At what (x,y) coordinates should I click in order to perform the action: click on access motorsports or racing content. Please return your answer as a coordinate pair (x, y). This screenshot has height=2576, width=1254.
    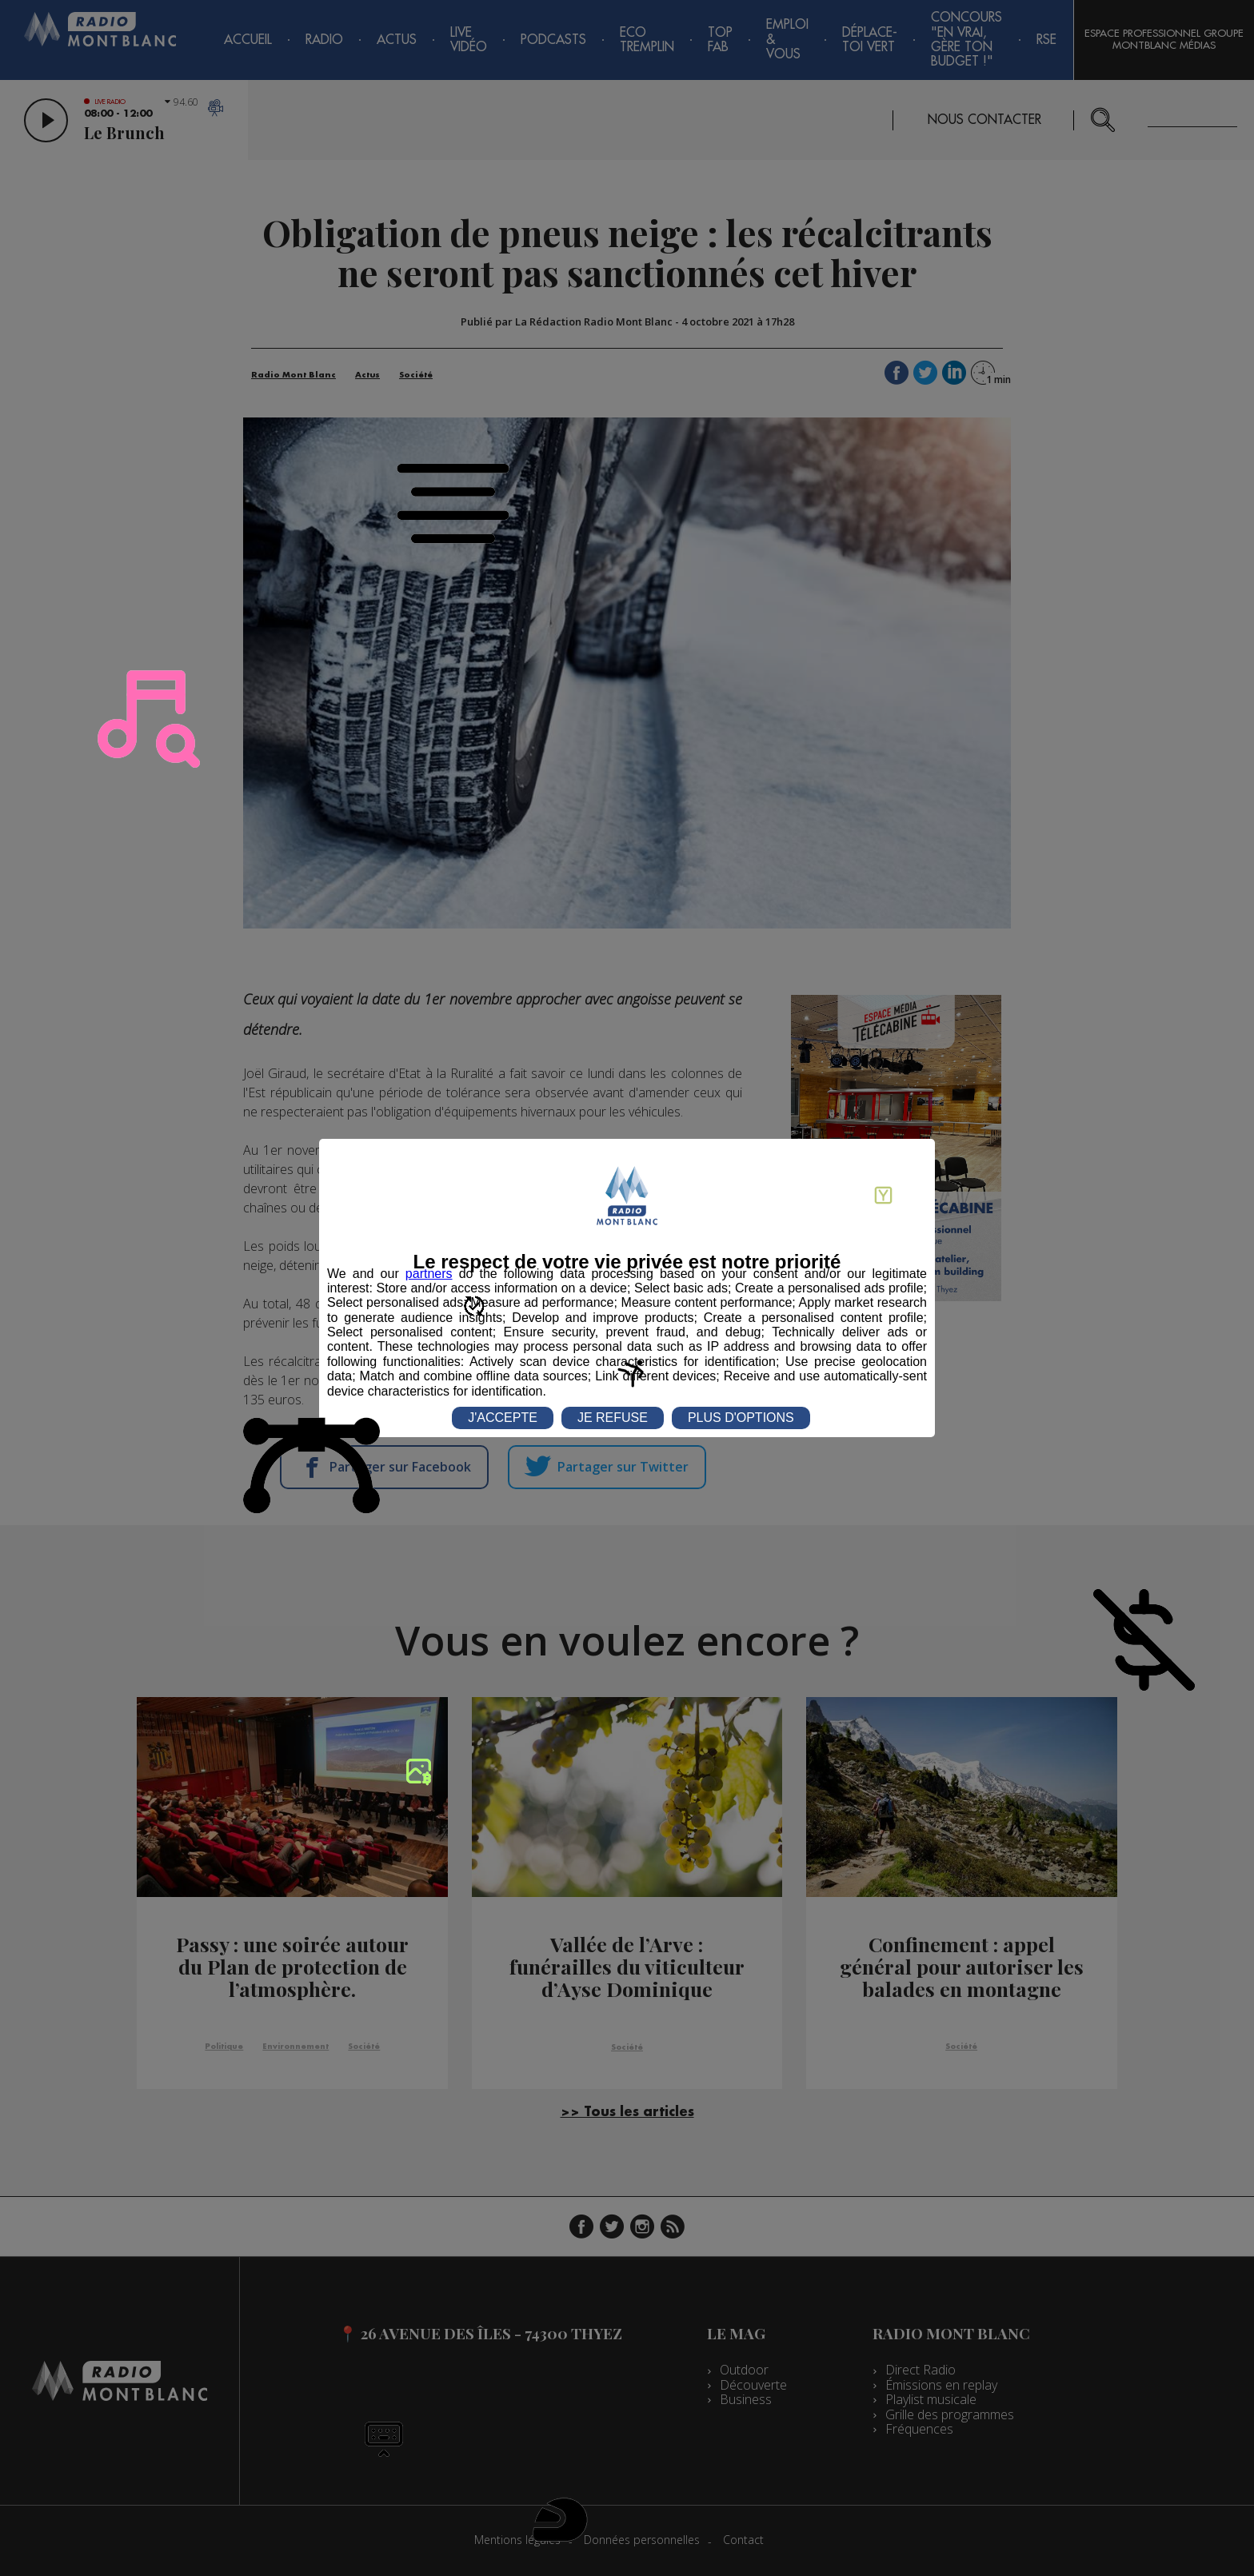
    Looking at the image, I should click on (560, 2519).